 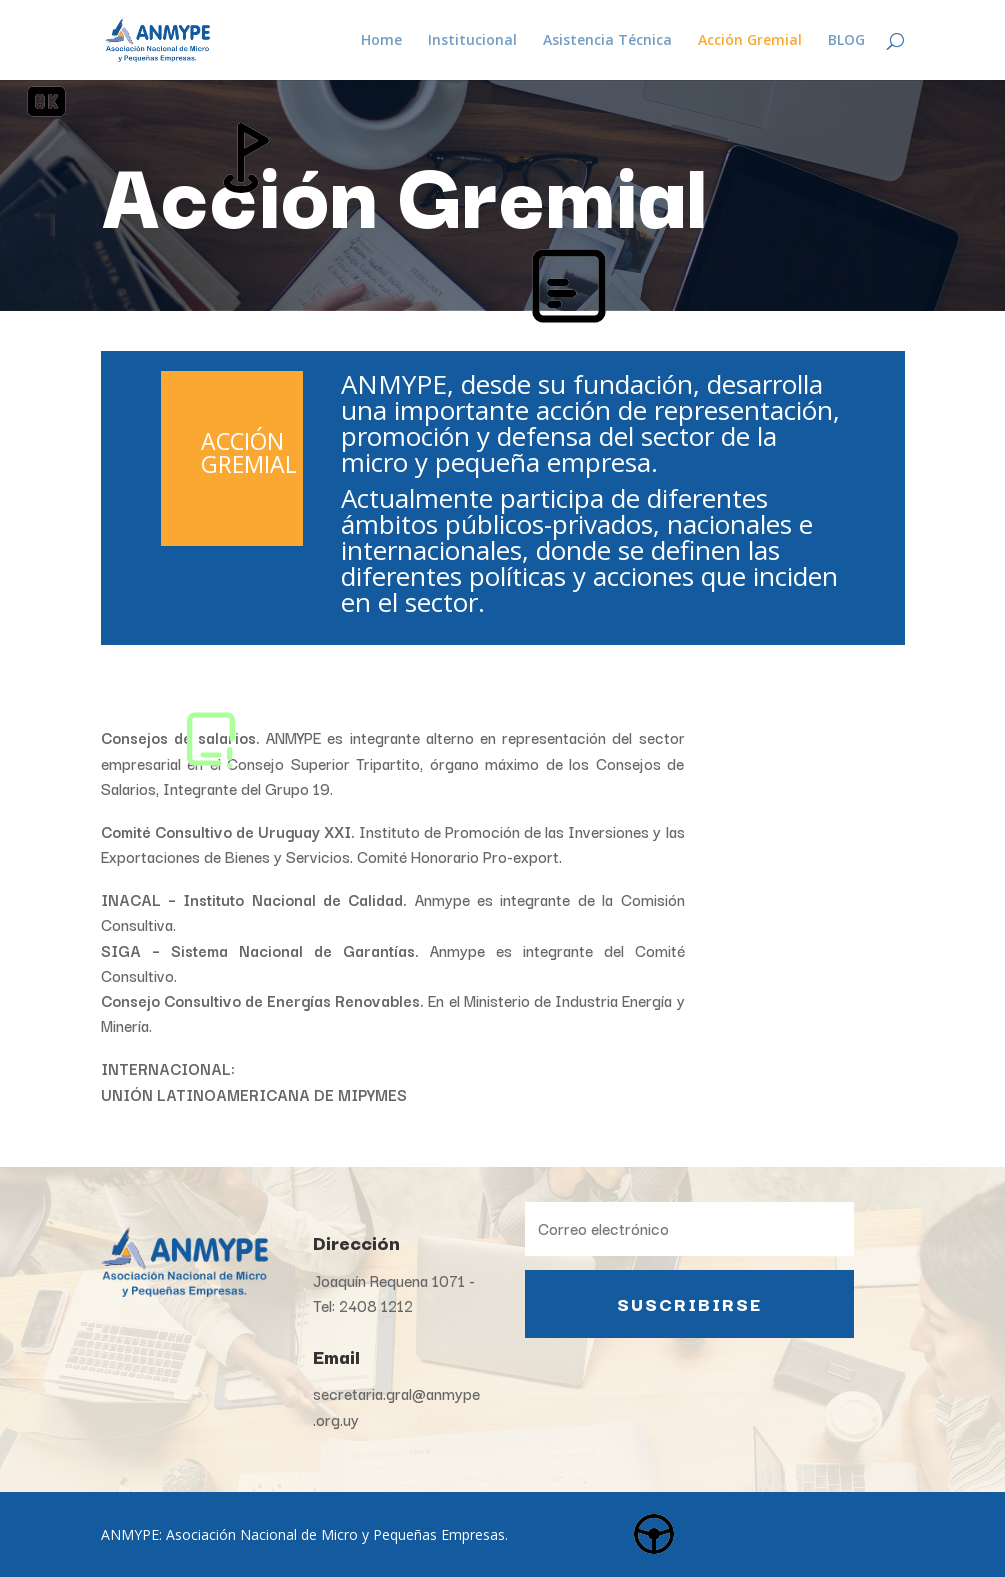 I want to click on view golf course or club information, so click(x=241, y=158).